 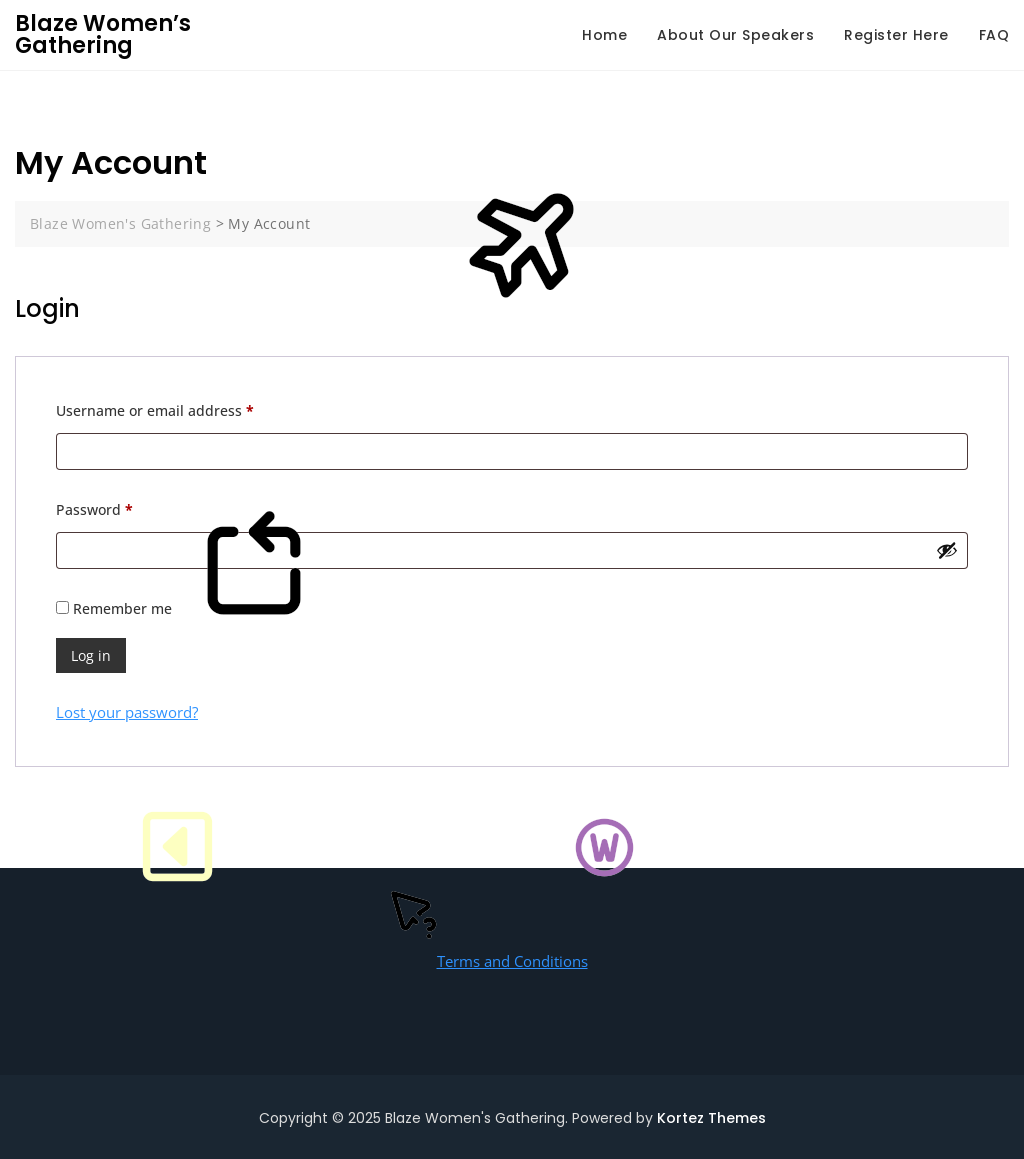 What do you see at coordinates (521, 245) in the screenshot?
I see `access travel or flight booking` at bounding box center [521, 245].